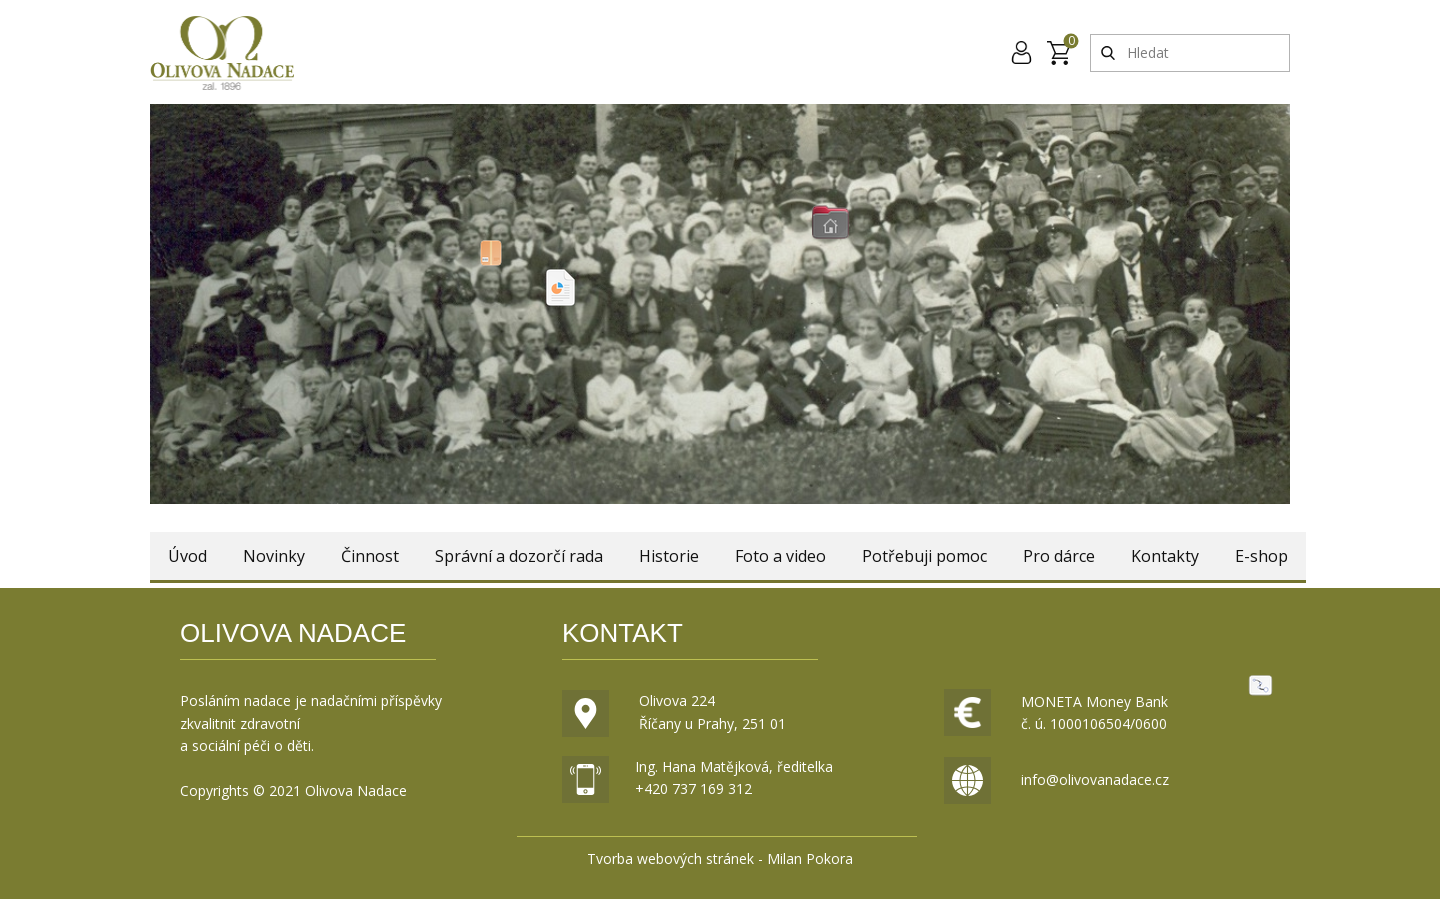 The image size is (1440, 899). I want to click on a software package or archive file, so click(491, 253).